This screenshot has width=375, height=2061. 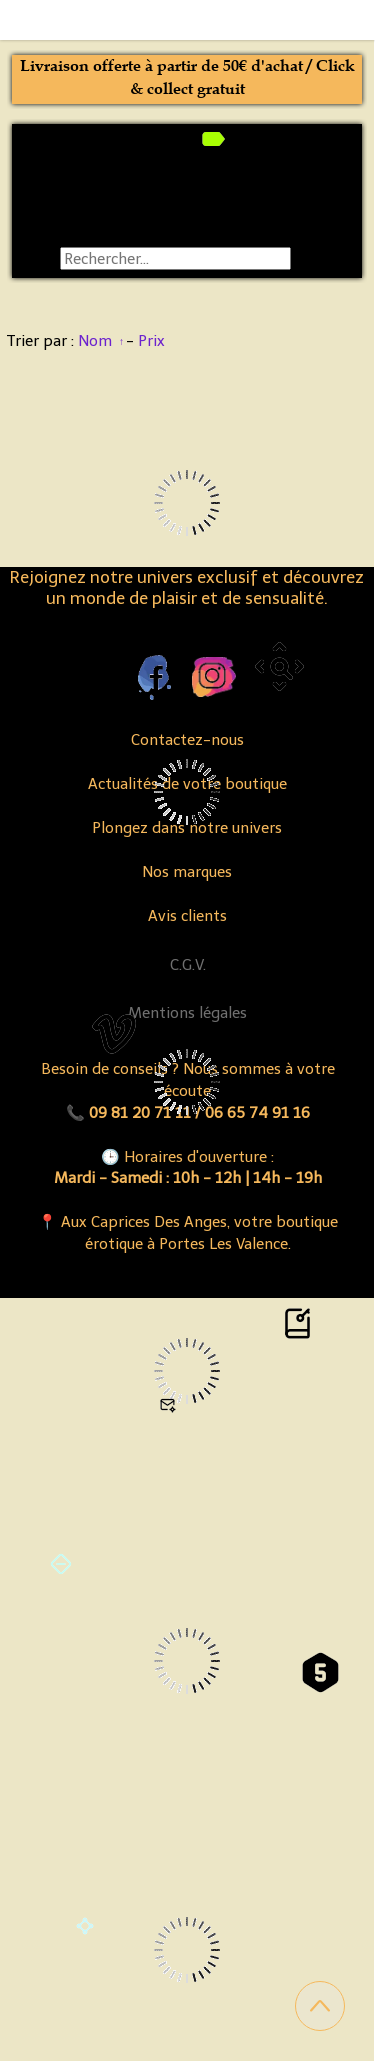 I want to click on AI-powered email or smart compose feature, so click(x=167, y=1404).